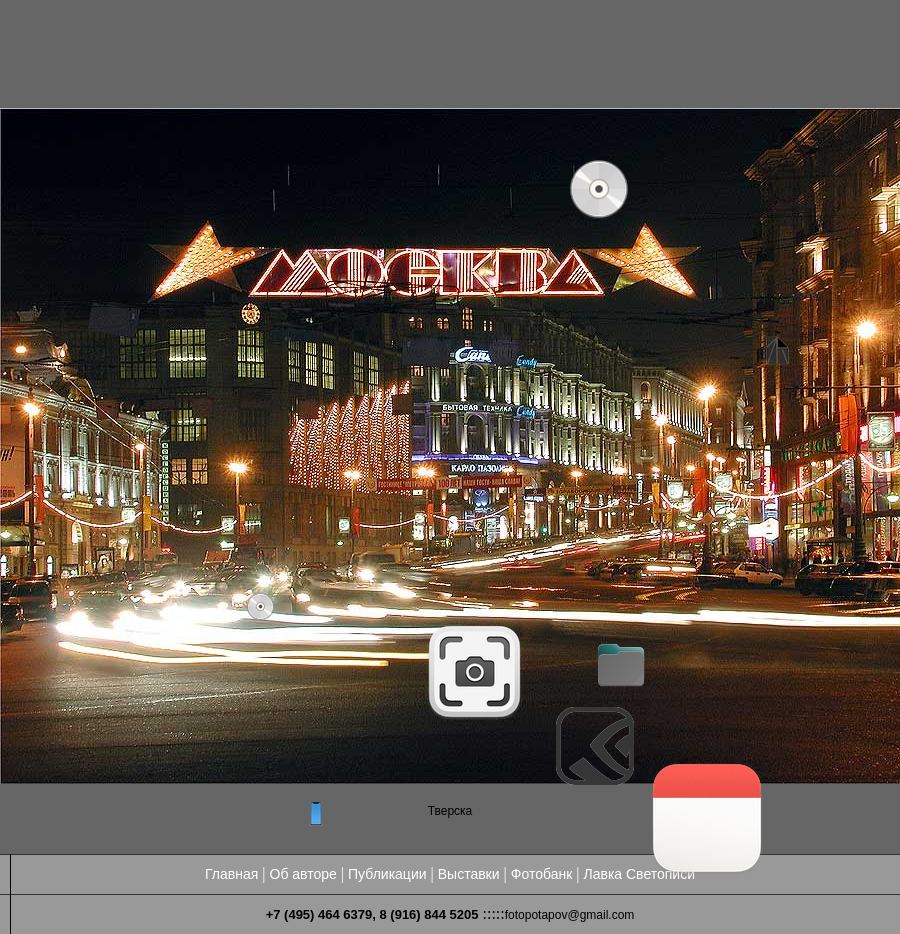  Describe the element at coordinates (316, 814) in the screenshot. I see `represents a connected iPhone 11 device` at that location.